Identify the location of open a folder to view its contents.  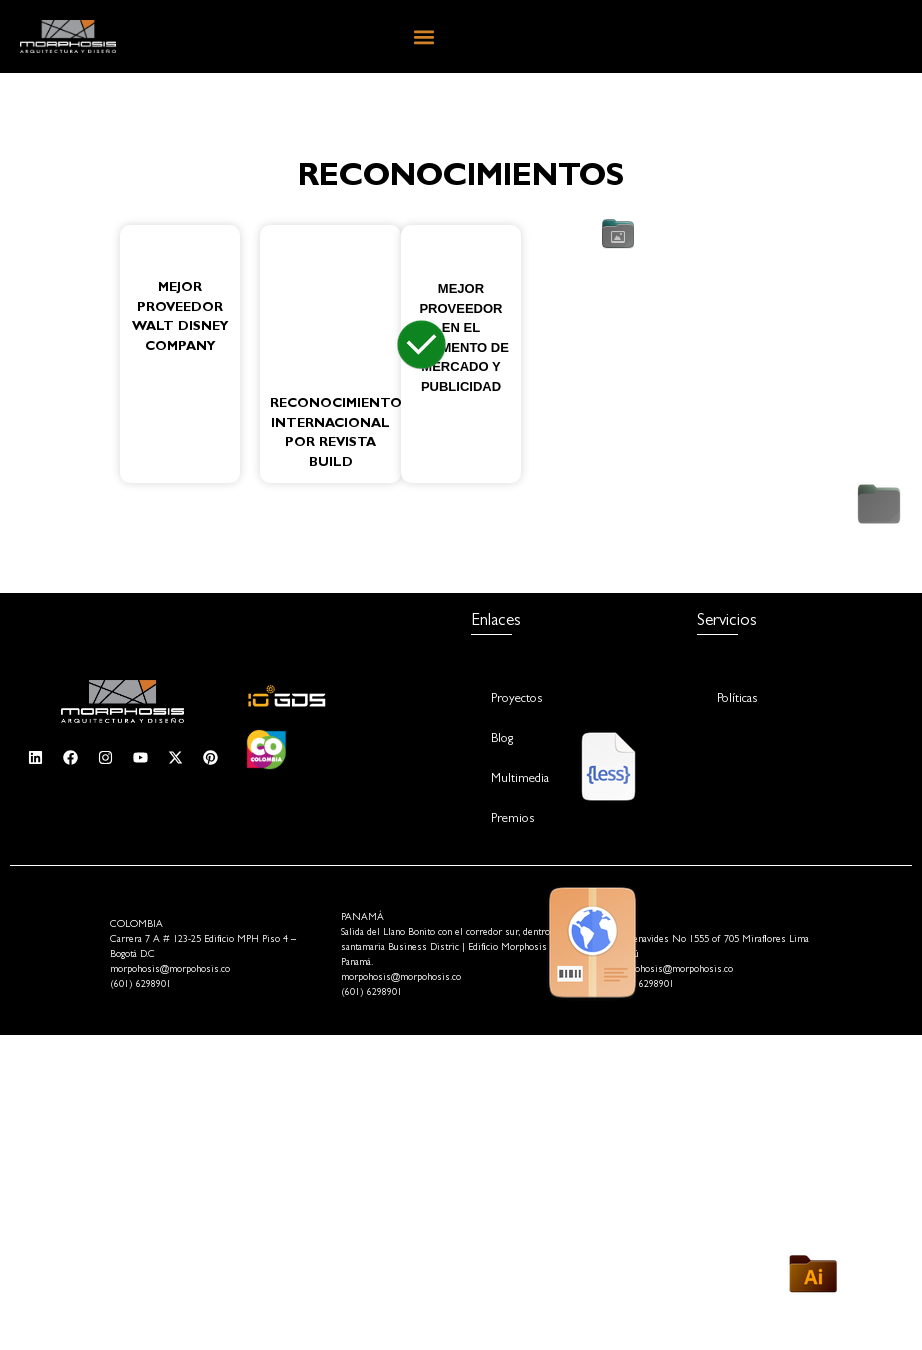
(879, 504).